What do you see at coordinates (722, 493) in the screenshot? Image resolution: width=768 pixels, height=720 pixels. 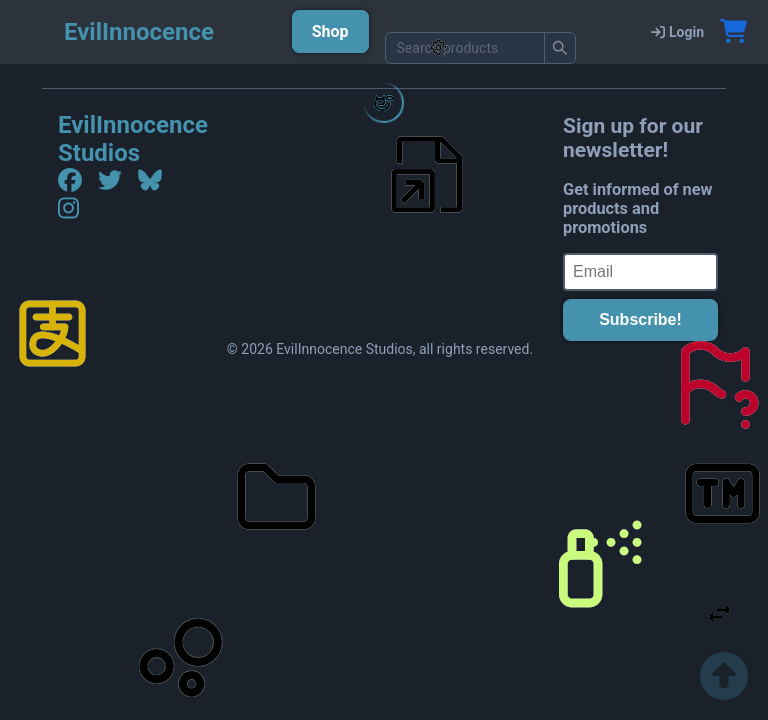 I see `indicates trademarked content or branding` at bounding box center [722, 493].